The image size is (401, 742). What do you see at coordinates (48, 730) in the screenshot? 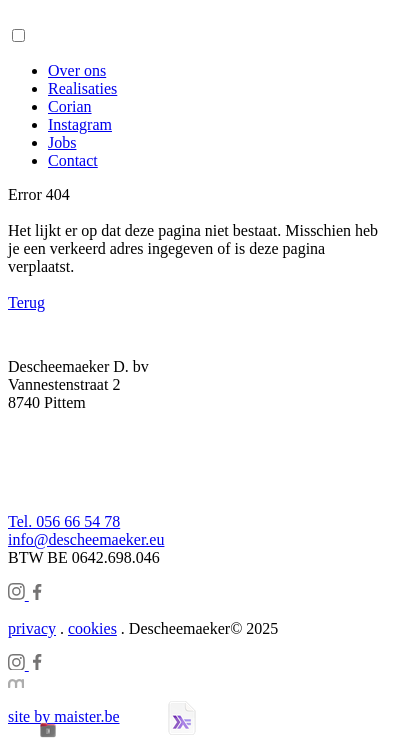
I see `open templates folder` at bounding box center [48, 730].